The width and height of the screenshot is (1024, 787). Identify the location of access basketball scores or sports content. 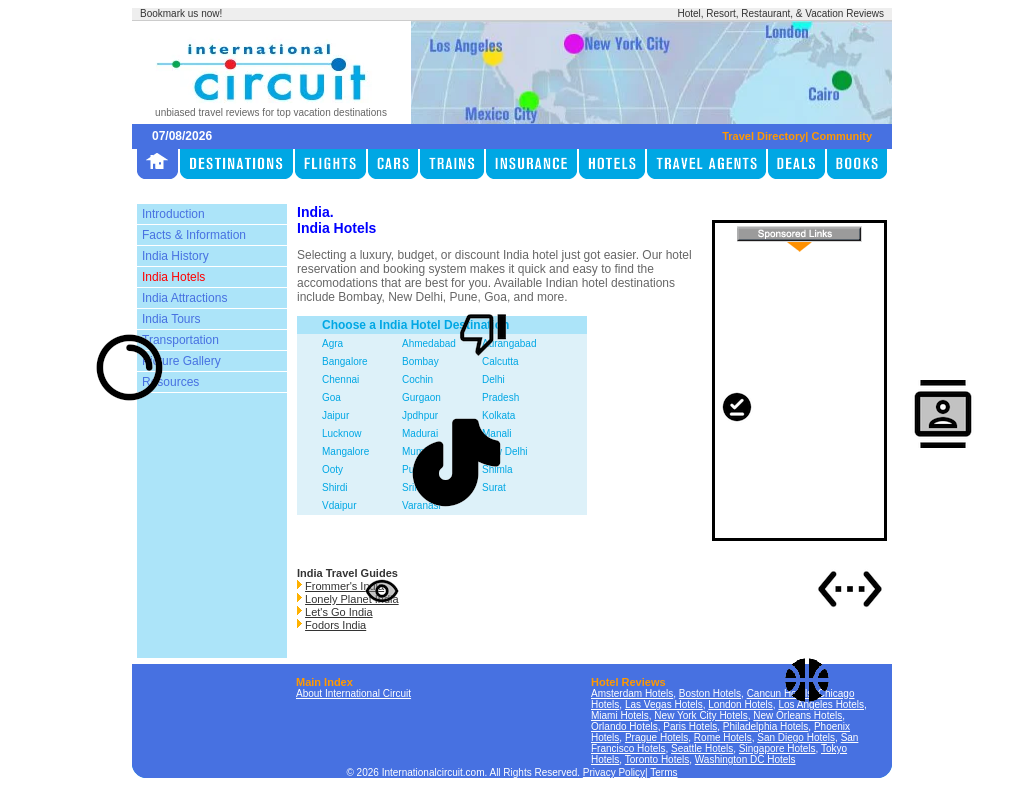
(807, 680).